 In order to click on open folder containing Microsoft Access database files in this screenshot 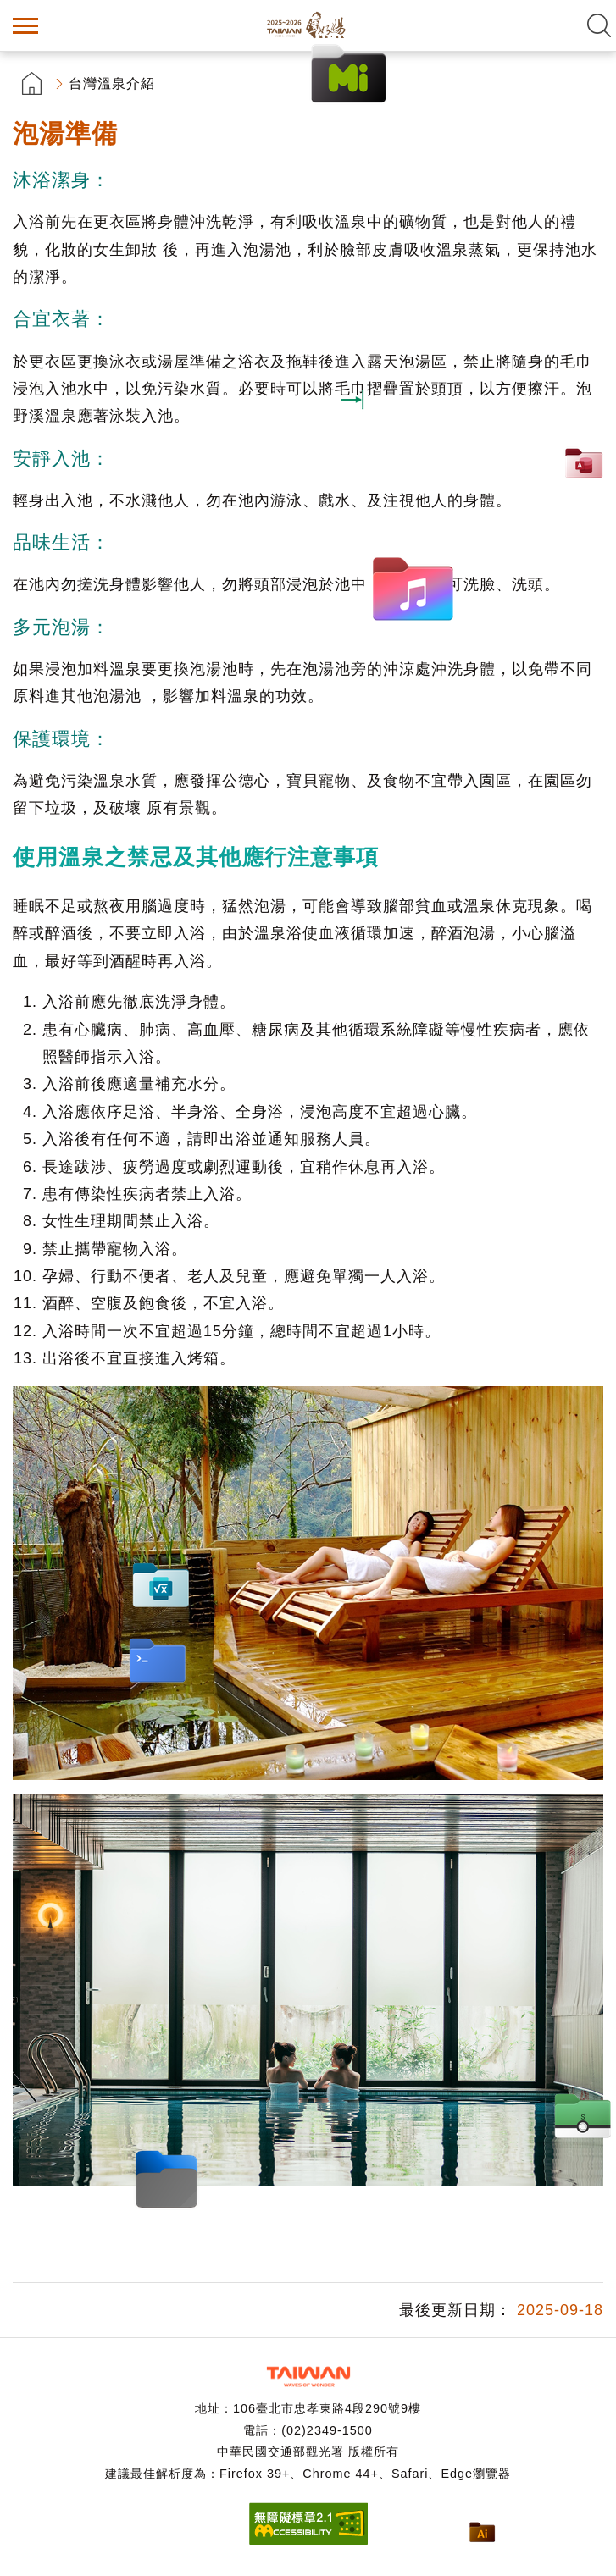, I will do `click(584, 464)`.